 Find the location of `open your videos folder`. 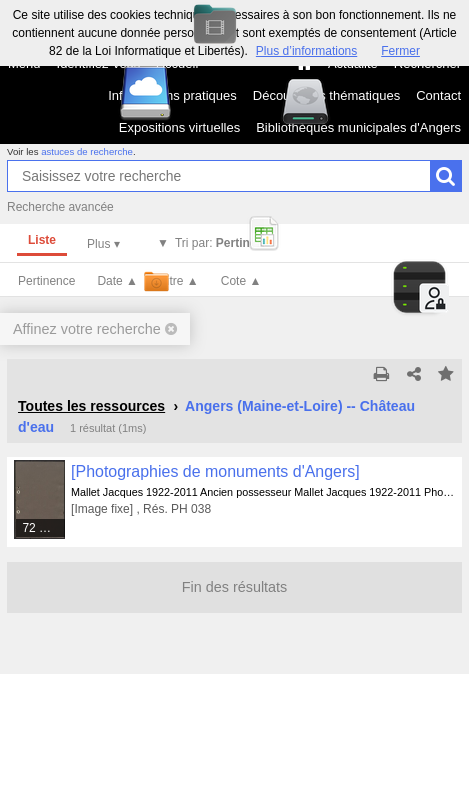

open your videos folder is located at coordinates (215, 24).